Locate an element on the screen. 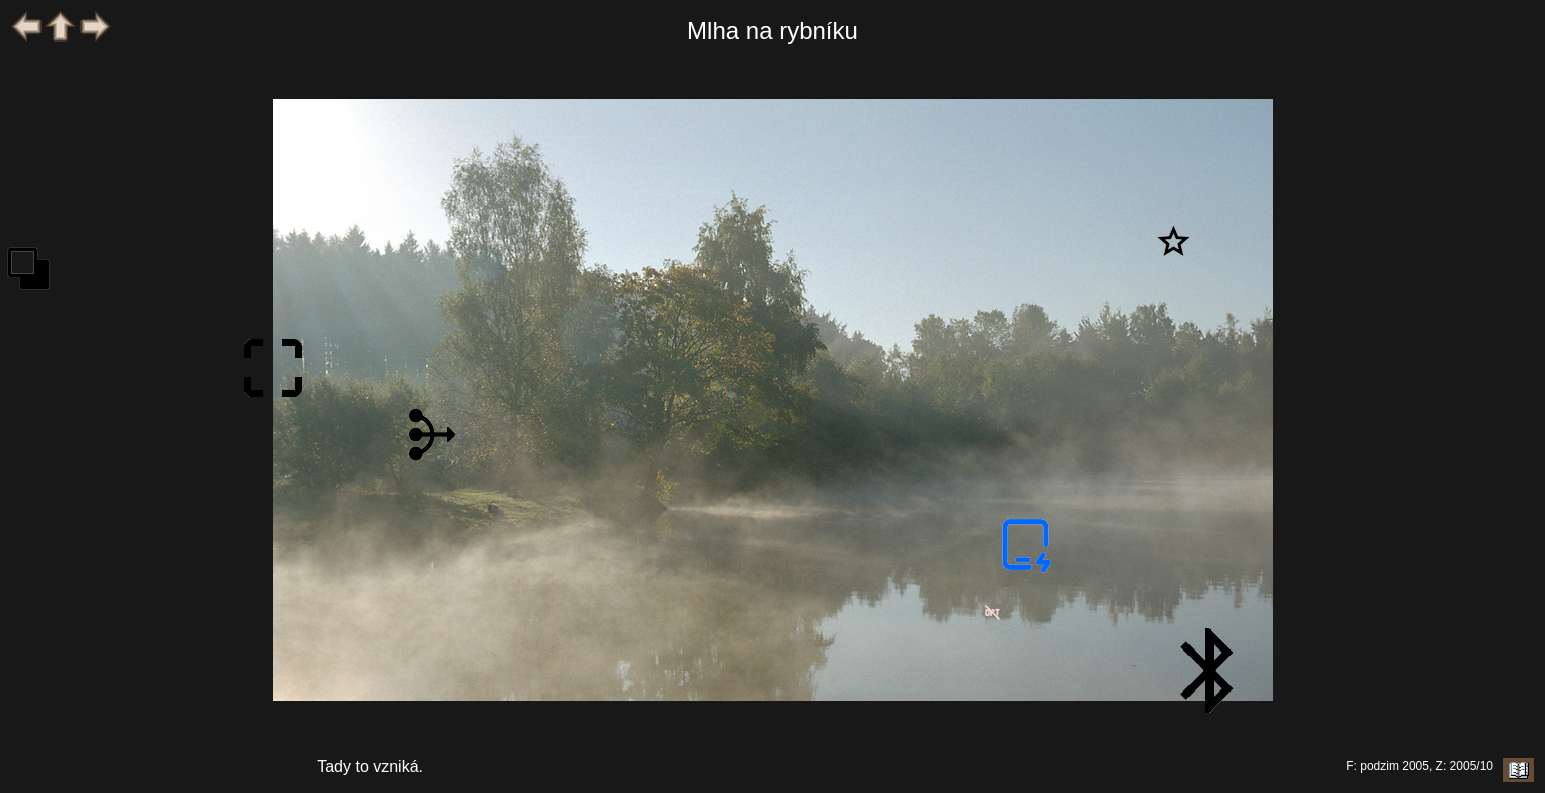  http options method disabled or unavailable is located at coordinates (992, 612).